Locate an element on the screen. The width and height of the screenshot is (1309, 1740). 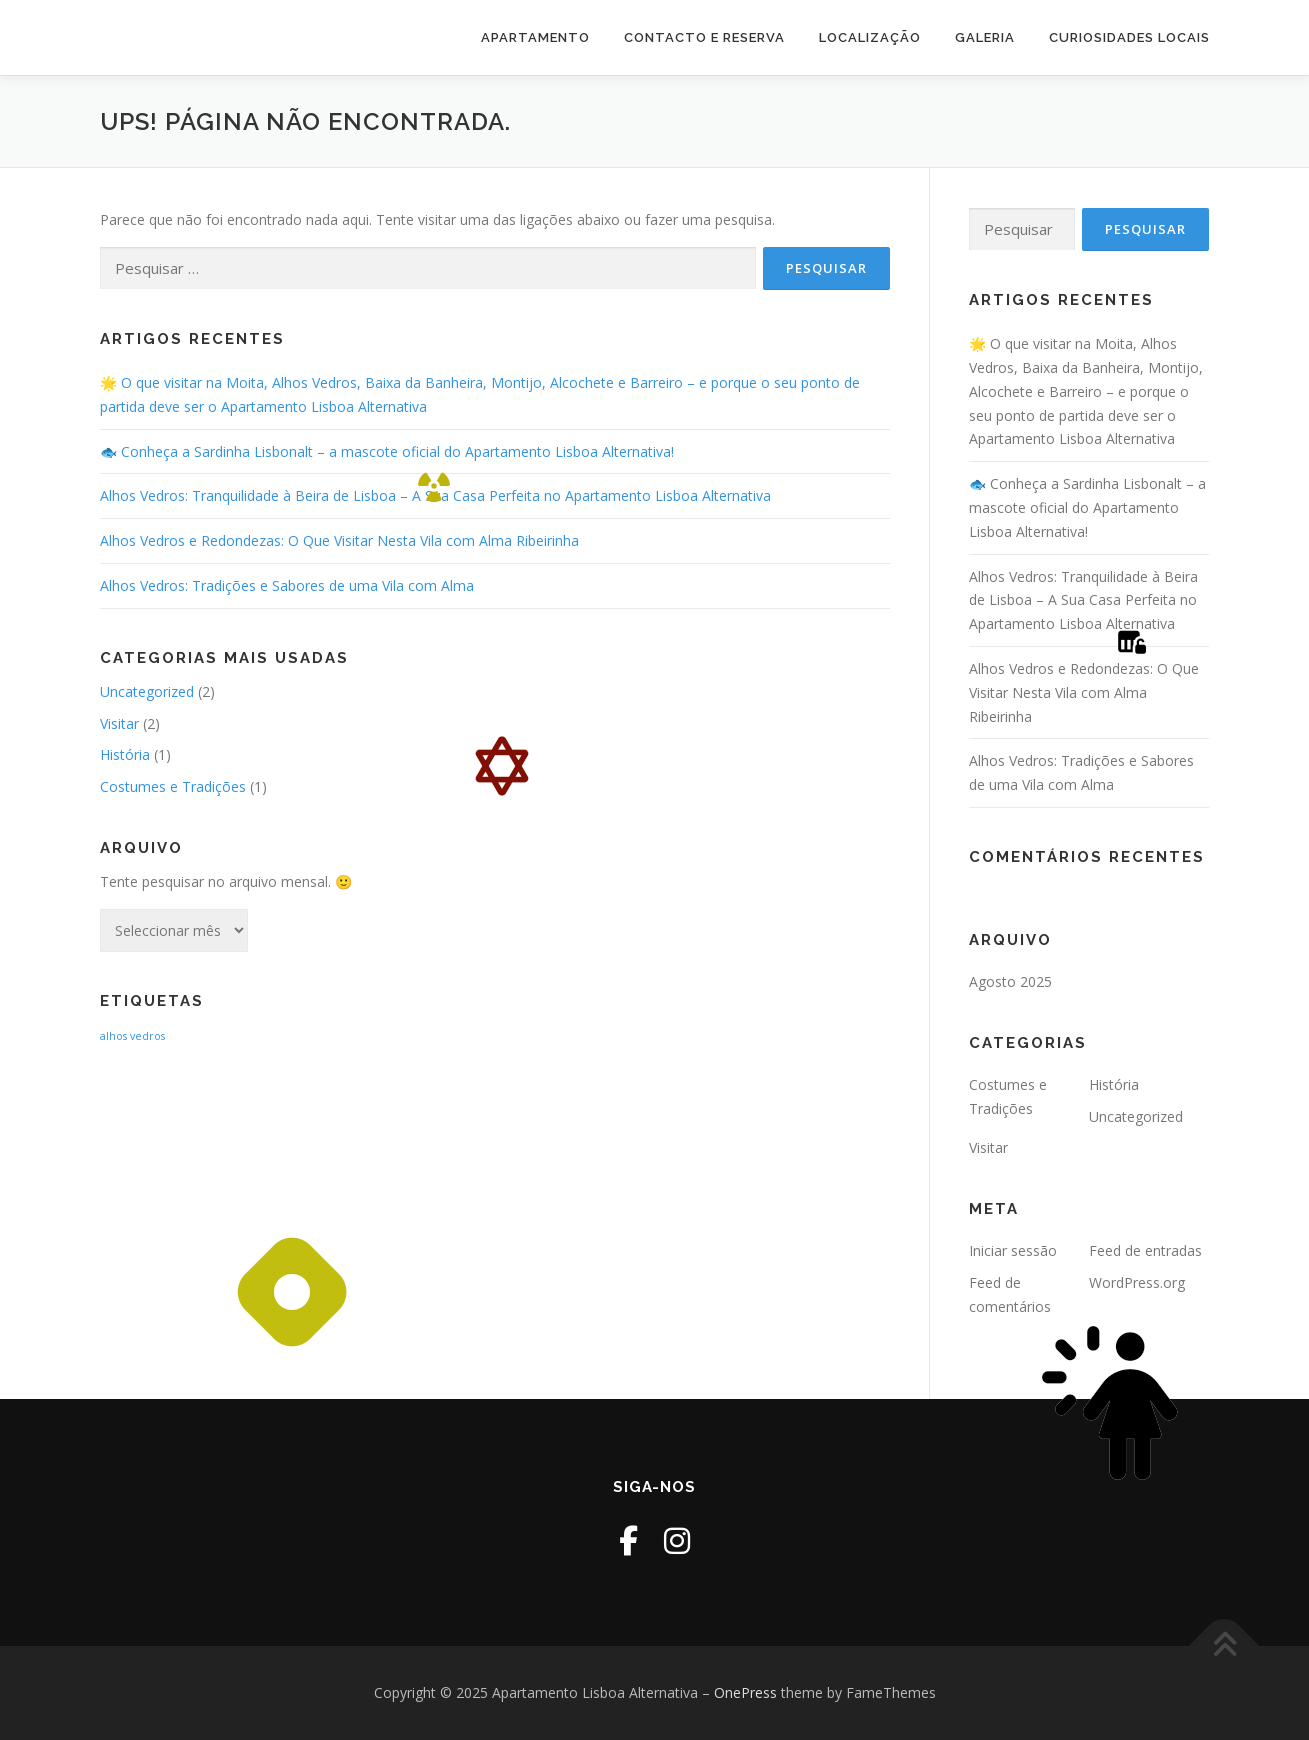
visit hashnode developer blog platform is located at coordinates (292, 1292).